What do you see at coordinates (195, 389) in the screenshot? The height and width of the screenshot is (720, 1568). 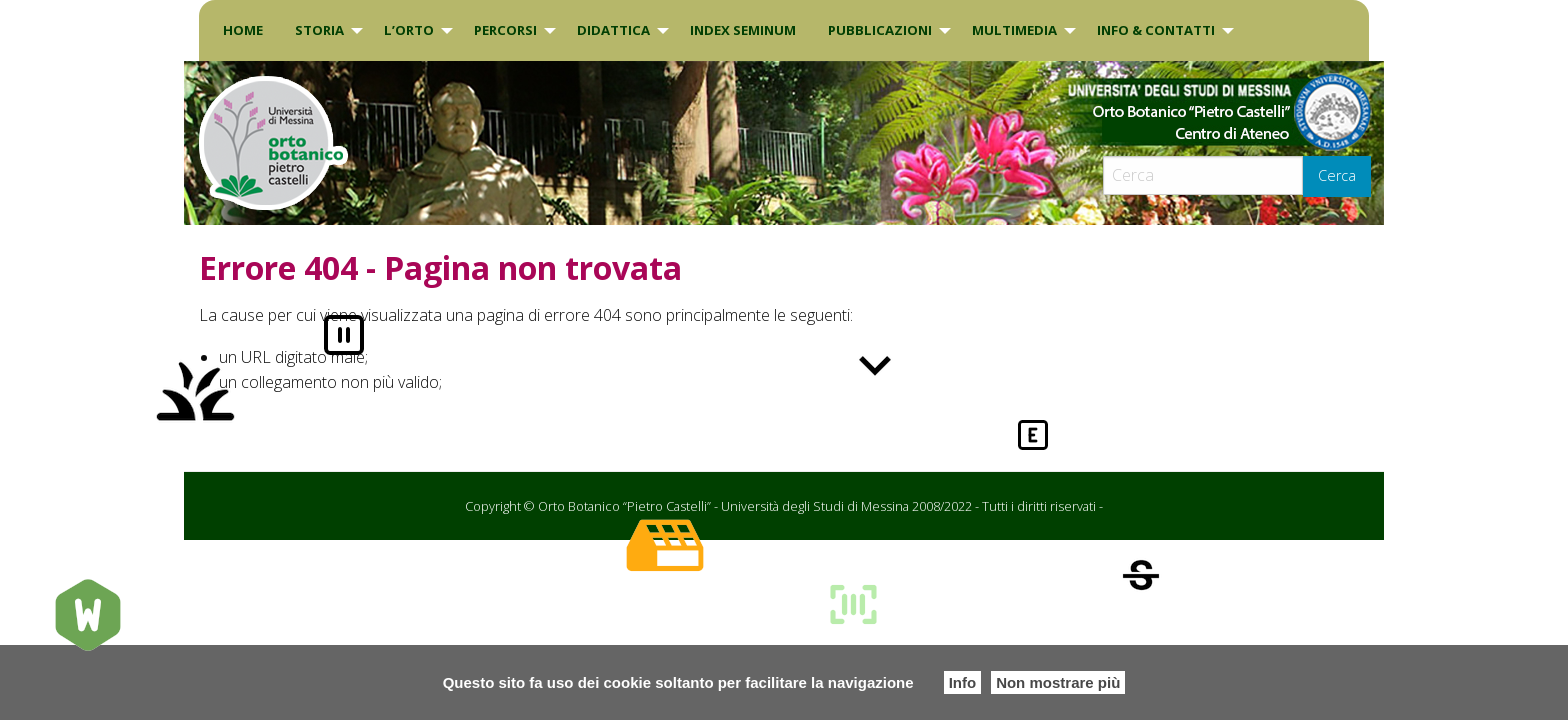 I see `view outdoor or nature-related content` at bounding box center [195, 389].